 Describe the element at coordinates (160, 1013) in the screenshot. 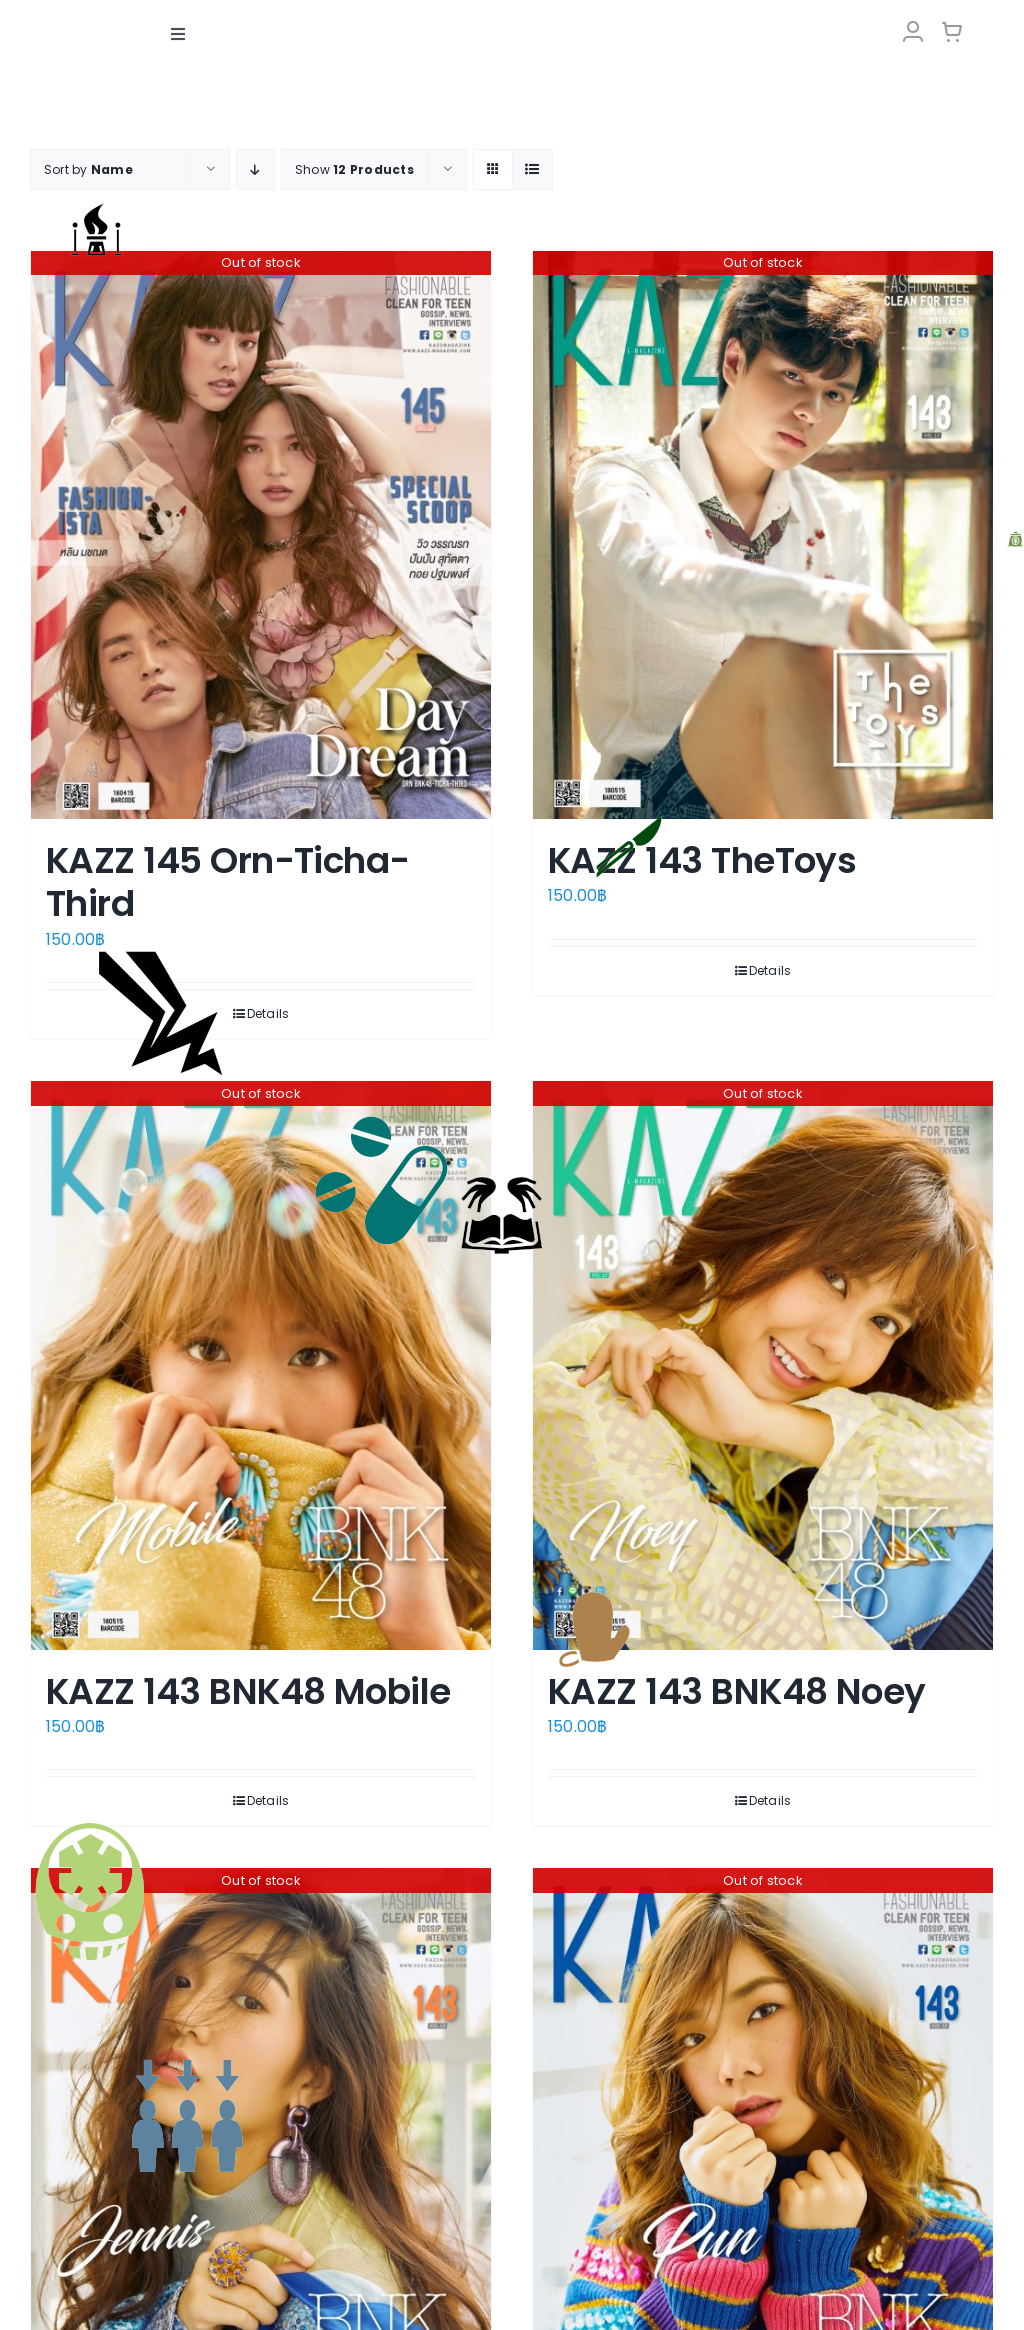

I see `activate focus mode or concentration boost` at that location.